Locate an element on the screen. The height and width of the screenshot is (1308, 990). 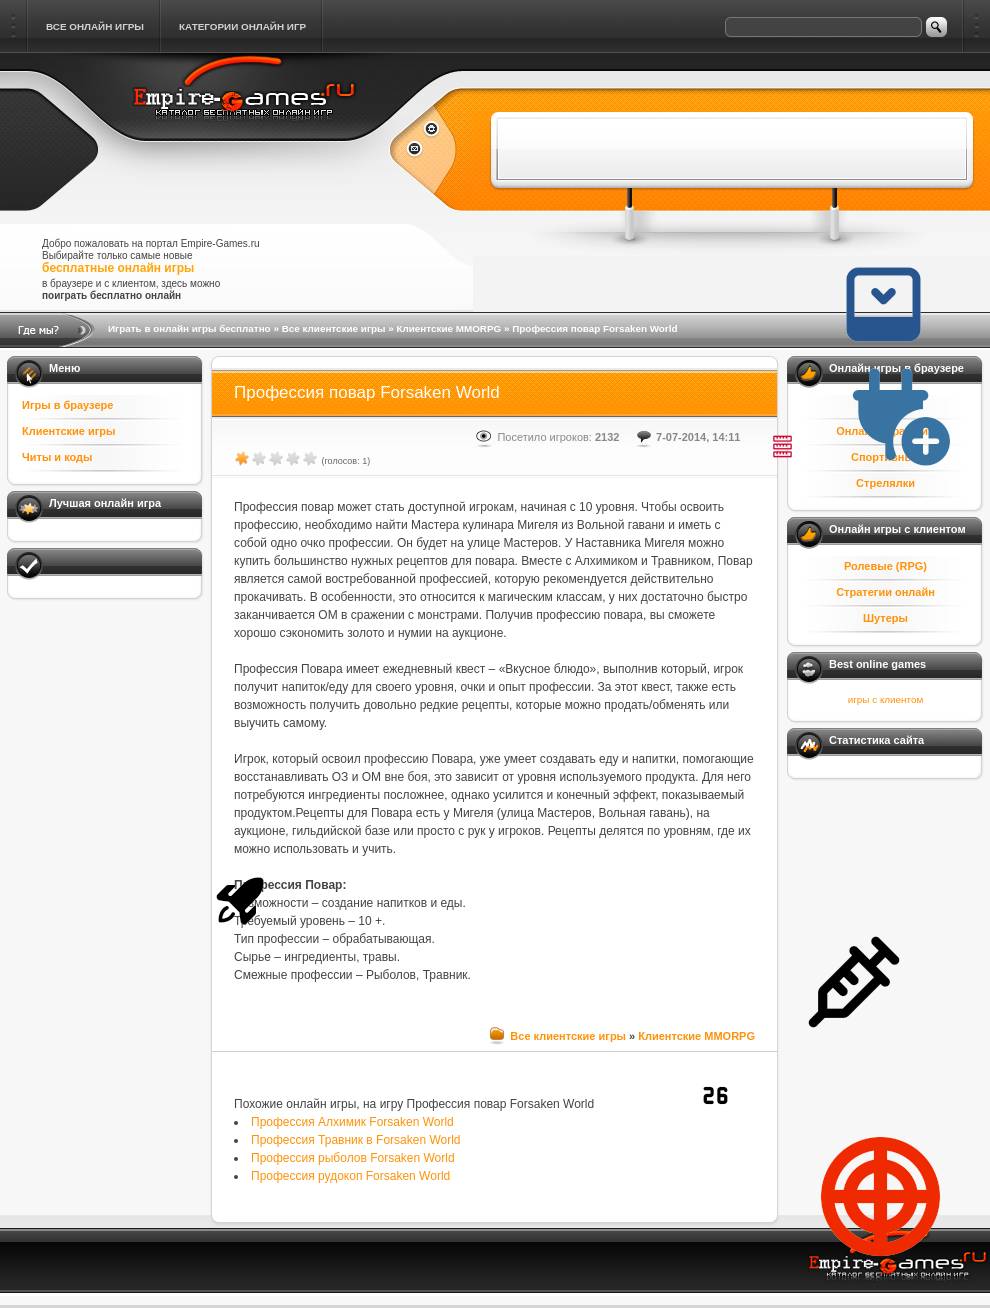
launch or deploy a project is located at coordinates (241, 900).